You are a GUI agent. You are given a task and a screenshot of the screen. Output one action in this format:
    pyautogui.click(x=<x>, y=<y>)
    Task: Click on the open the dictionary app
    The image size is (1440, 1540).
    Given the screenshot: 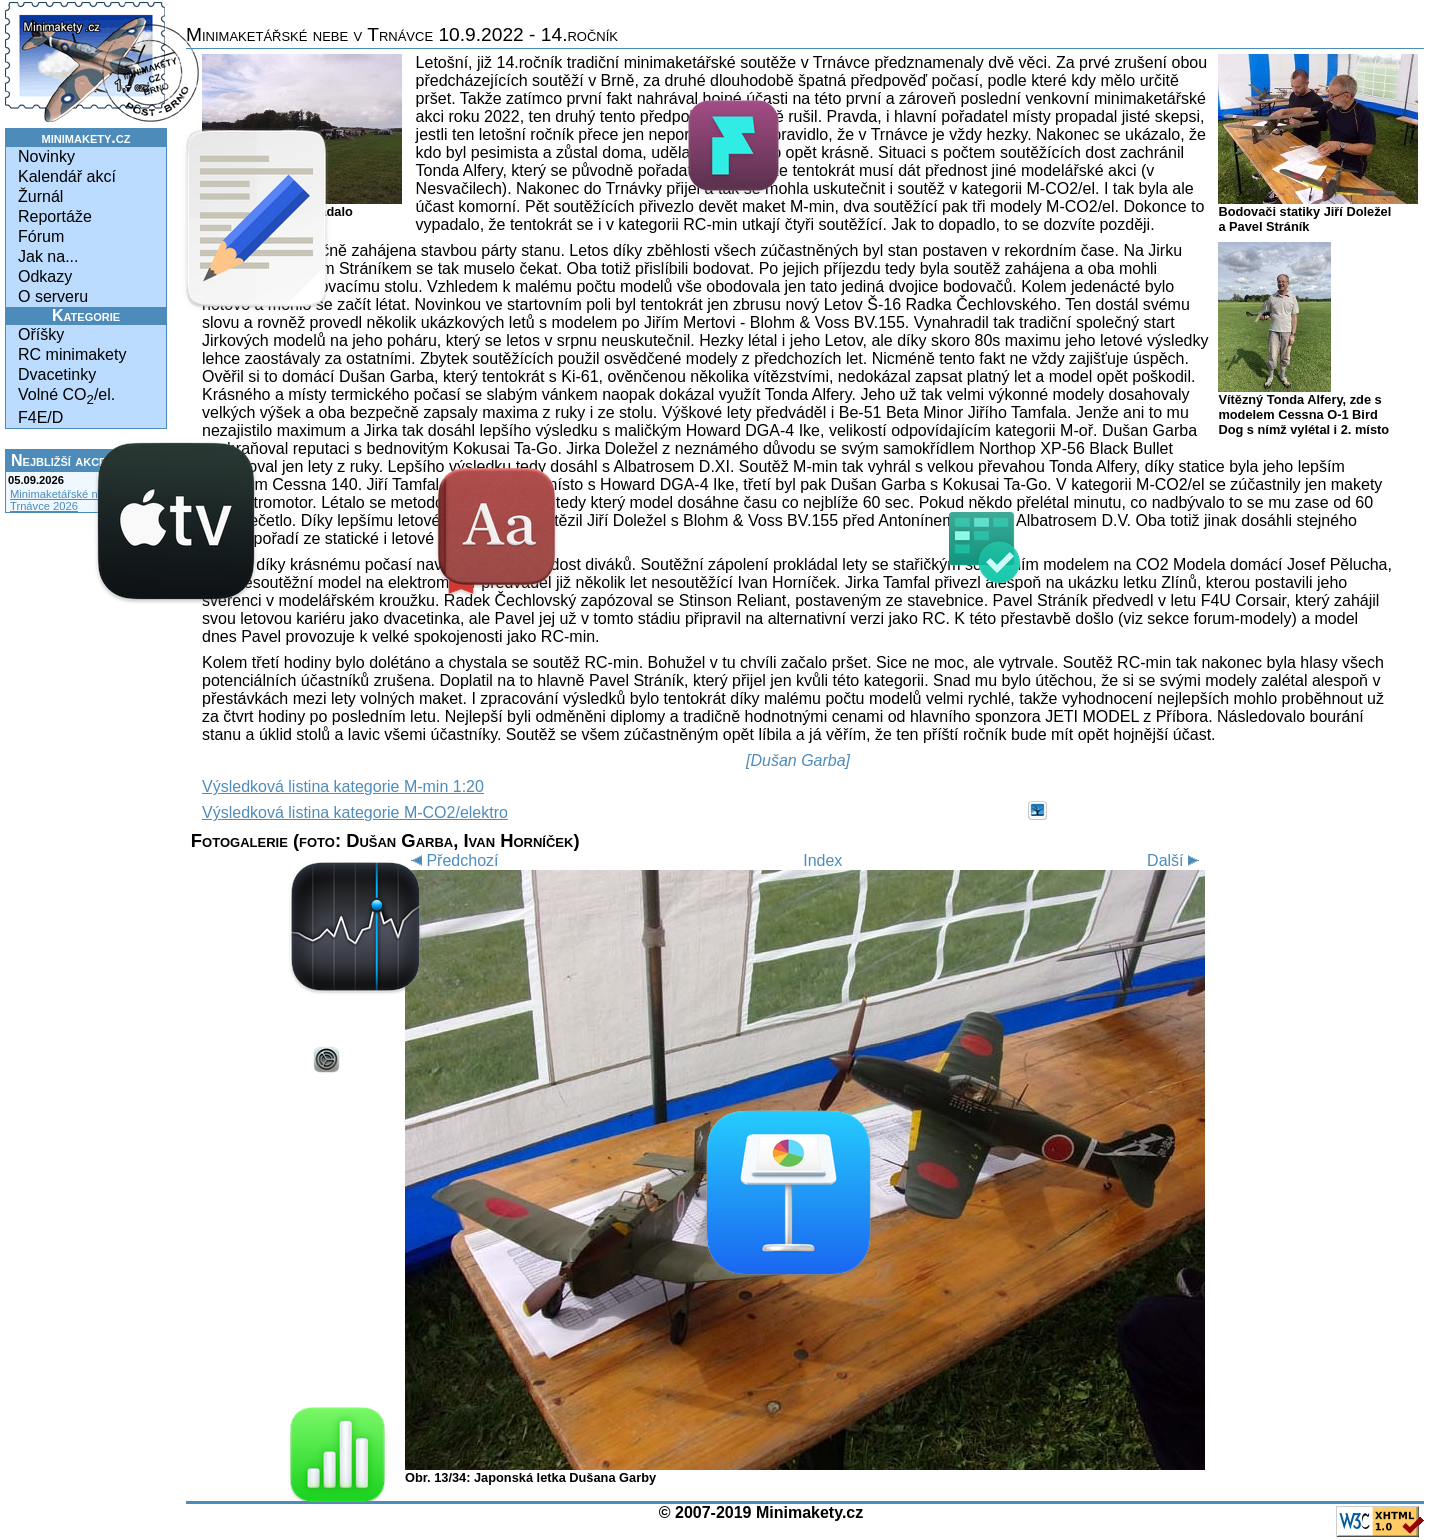 What is the action you would take?
    pyautogui.click(x=496, y=526)
    